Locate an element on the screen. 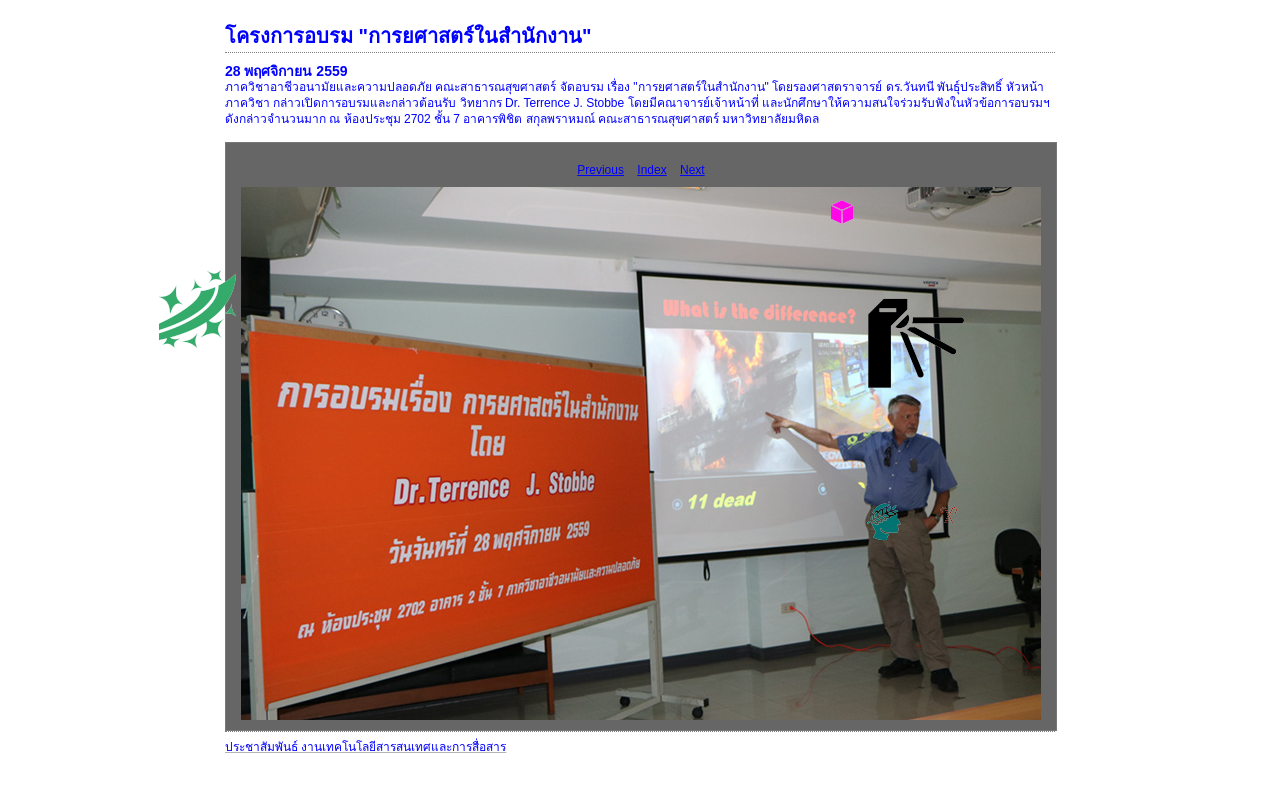 Image resolution: width=1280 pixels, height=811 pixels. view 3D model or object is located at coordinates (842, 212).